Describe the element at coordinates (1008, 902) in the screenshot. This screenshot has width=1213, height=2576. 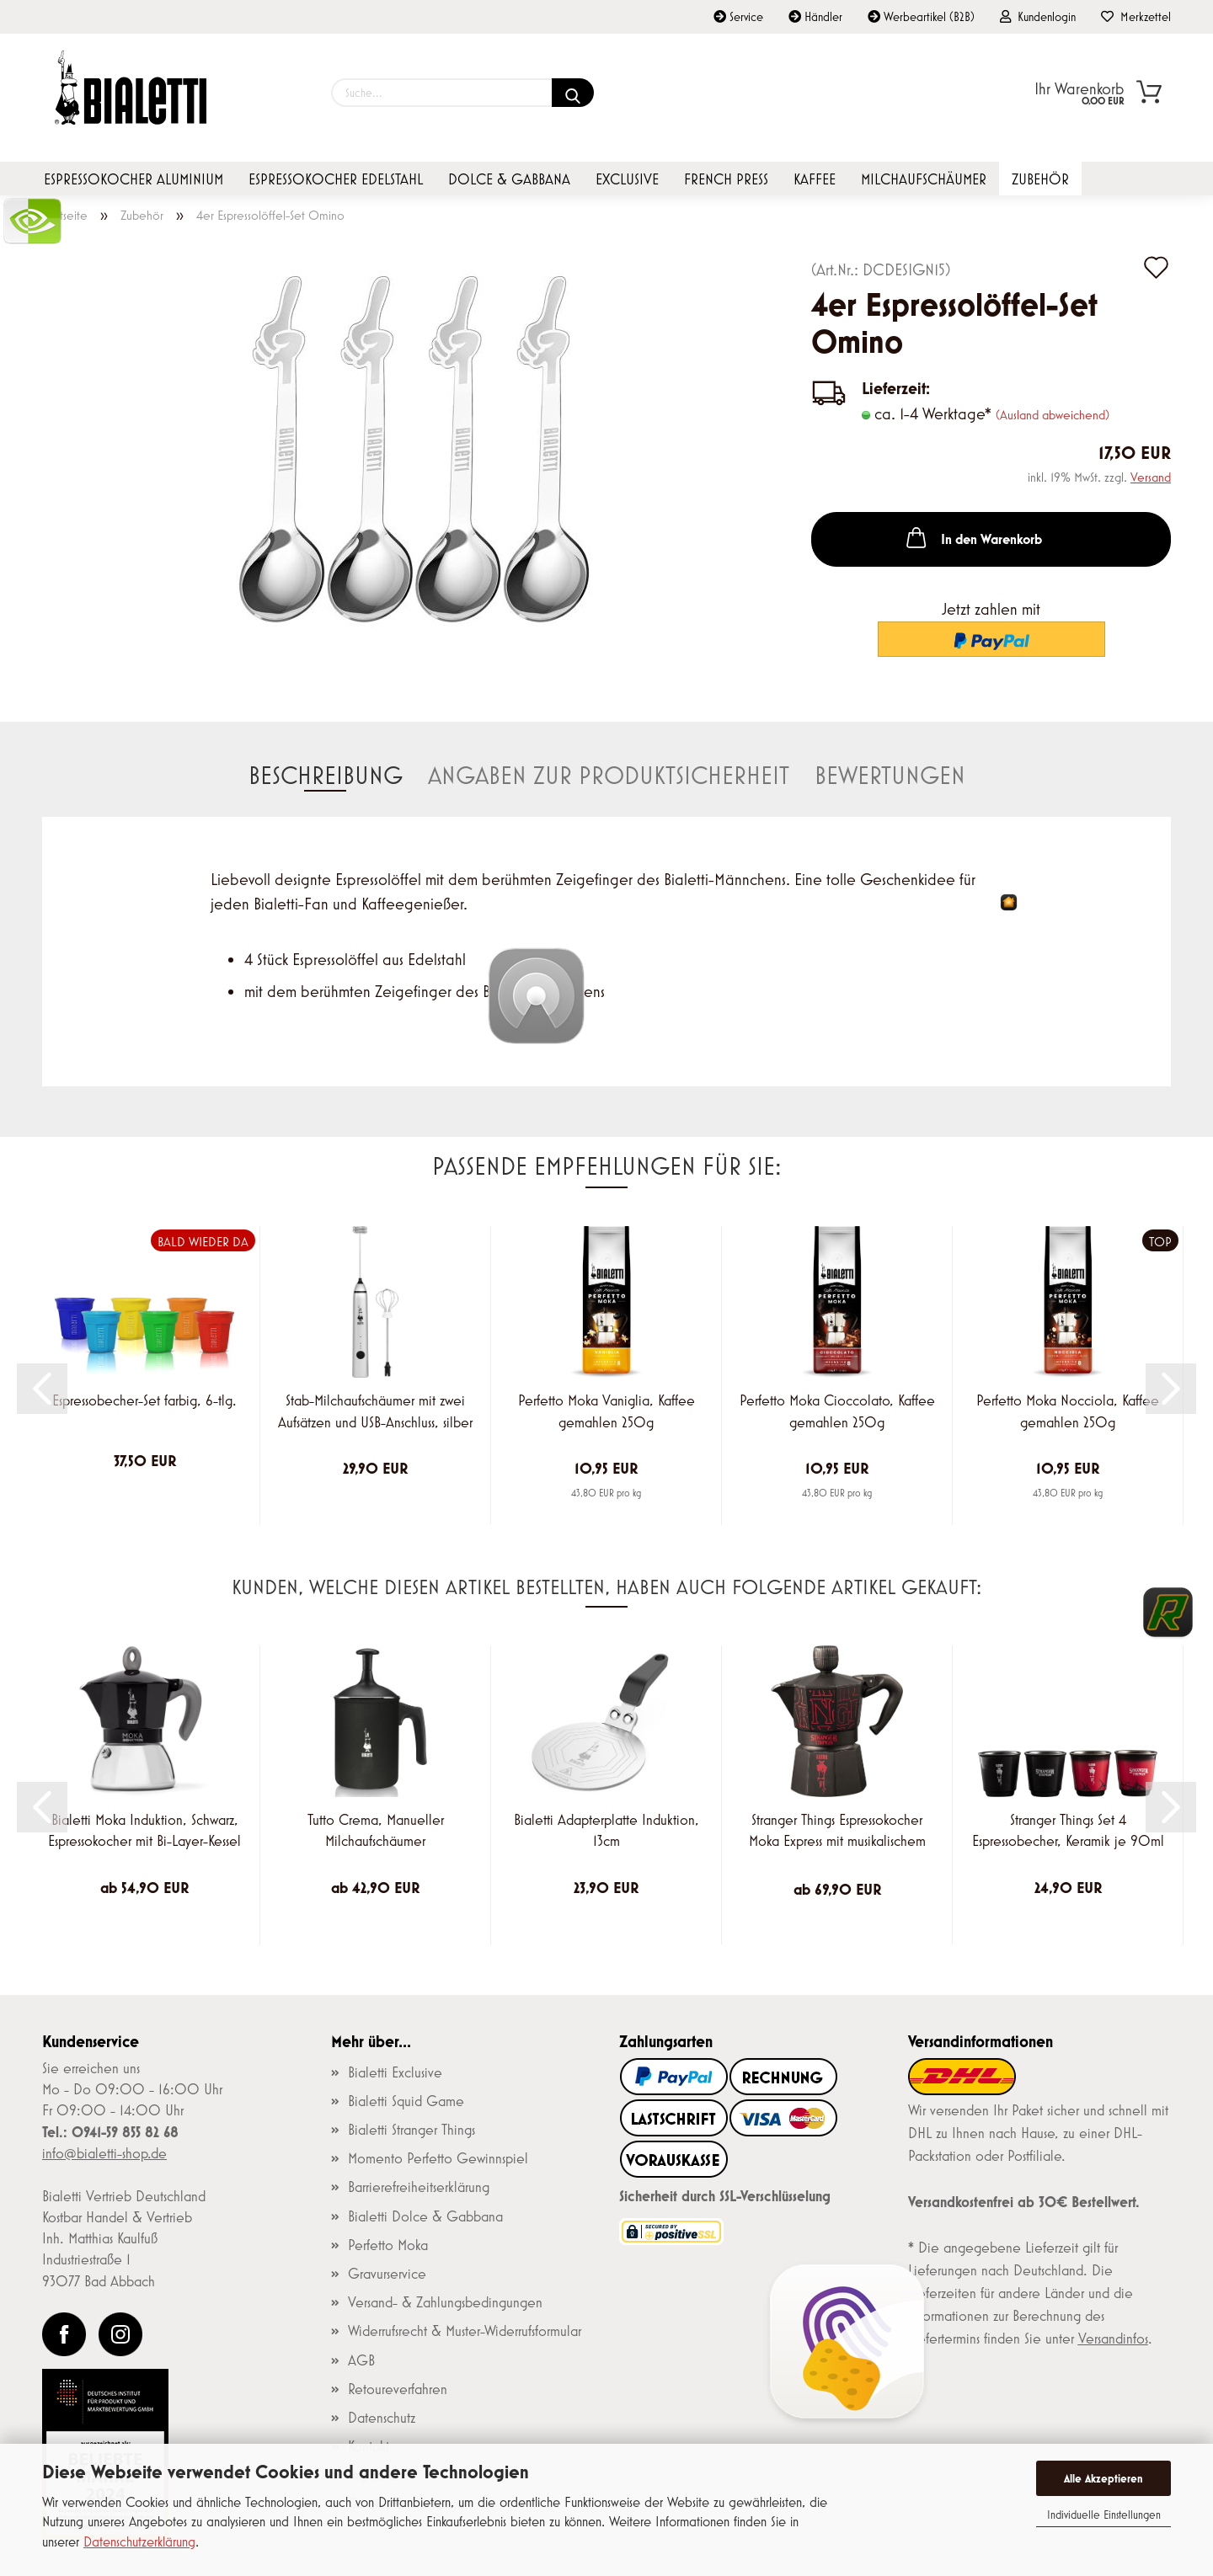
I see `open the home app` at that location.